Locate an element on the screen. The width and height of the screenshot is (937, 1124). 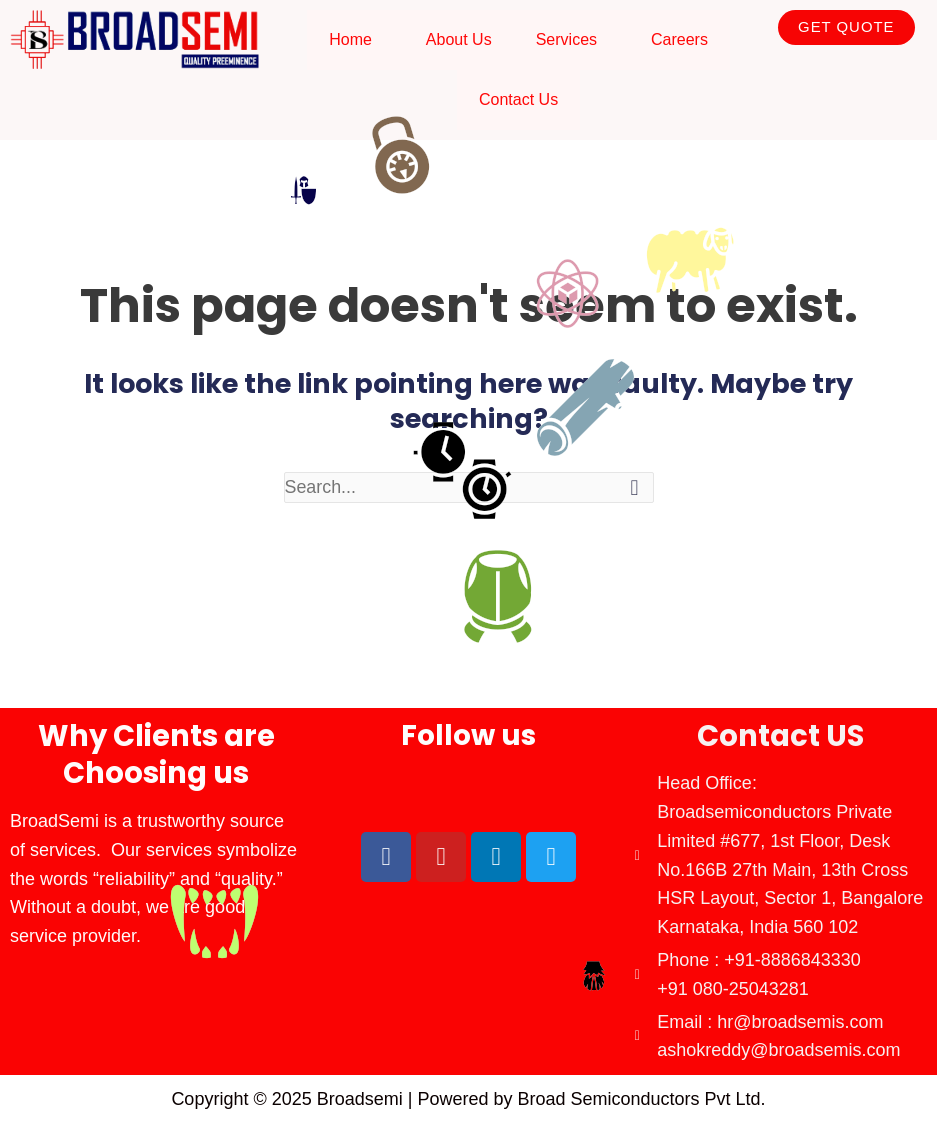
access your equipment or inventory is located at coordinates (303, 190).